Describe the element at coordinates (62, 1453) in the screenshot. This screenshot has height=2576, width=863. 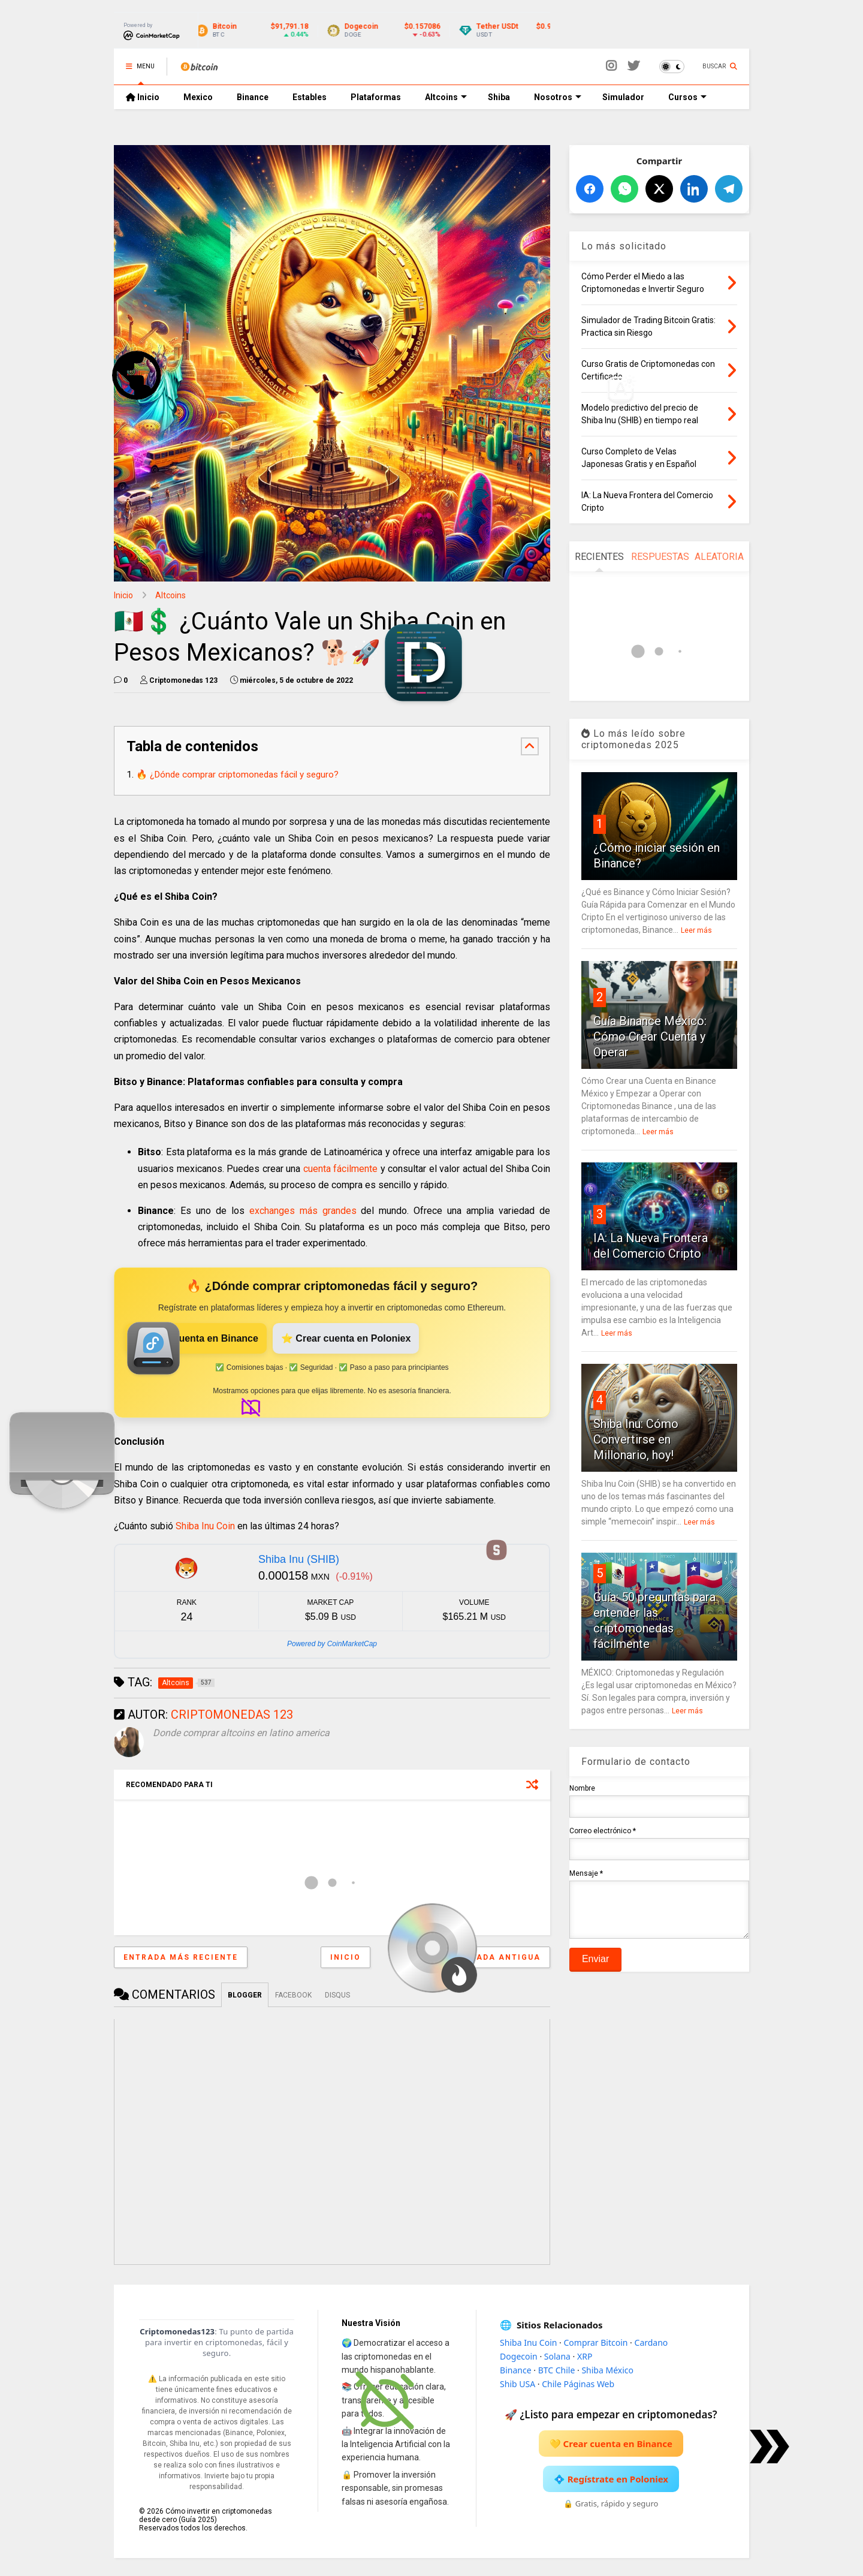
I see `access optical drive or CD/DVD reader` at that location.